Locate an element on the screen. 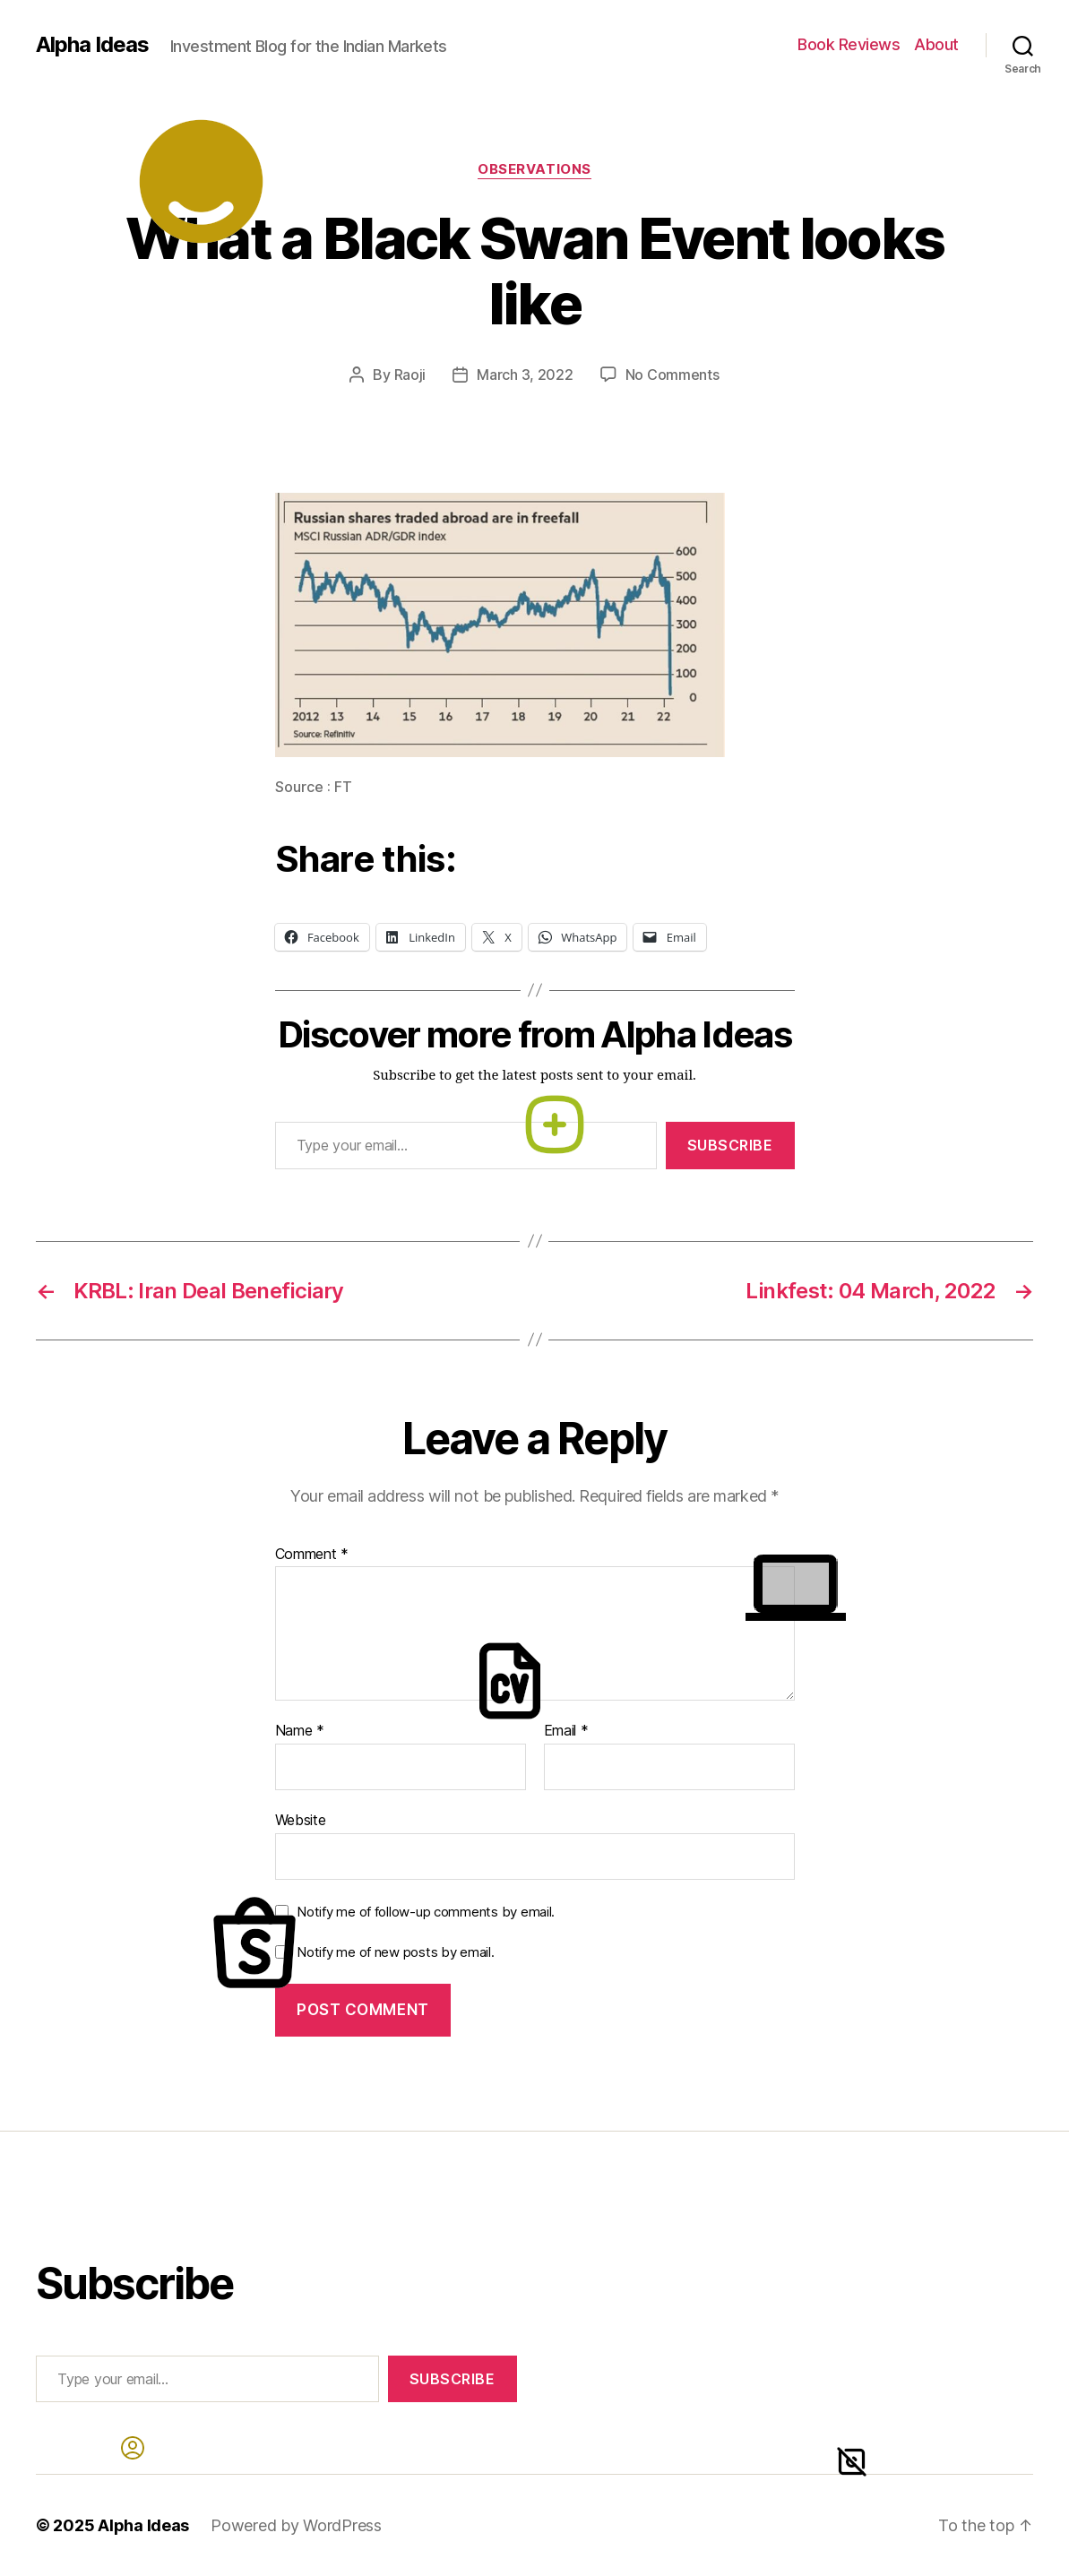  view or upload your resume is located at coordinates (510, 1681).